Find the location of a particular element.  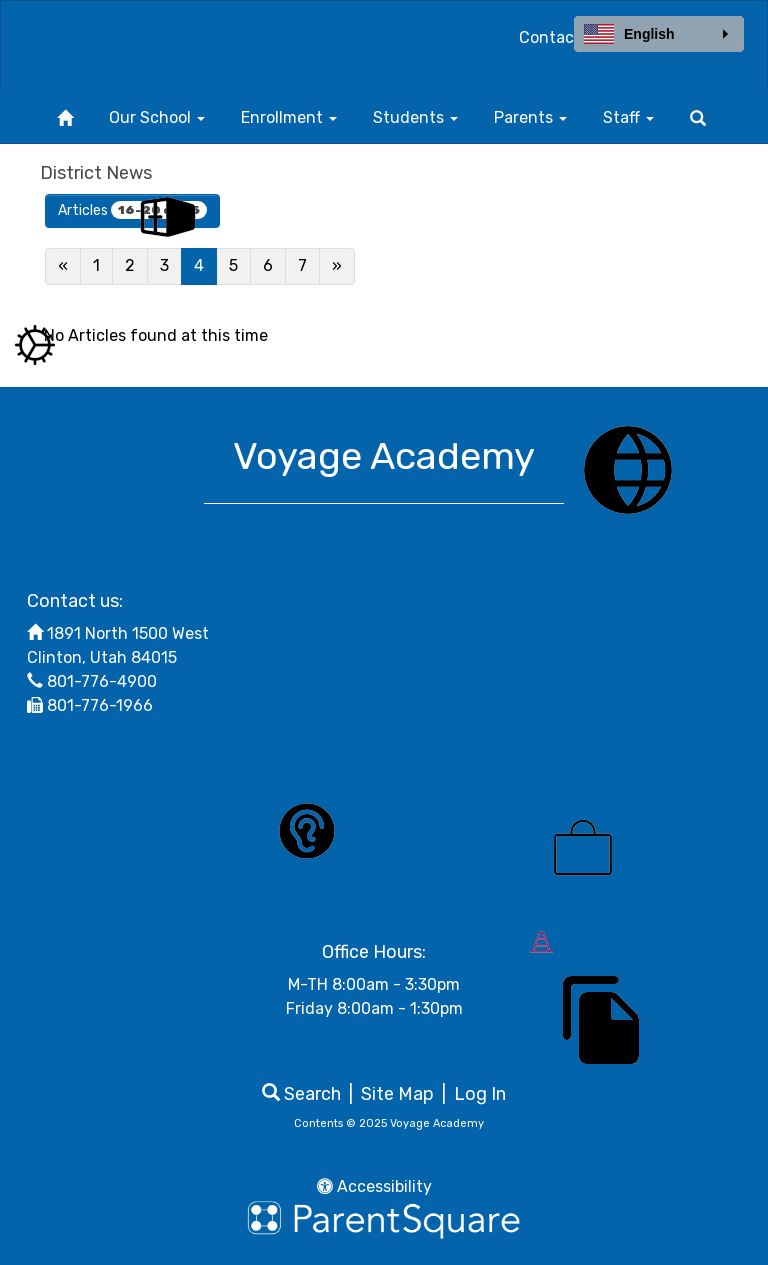

switch to global or worldwide view is located at coordinates (628, 470).